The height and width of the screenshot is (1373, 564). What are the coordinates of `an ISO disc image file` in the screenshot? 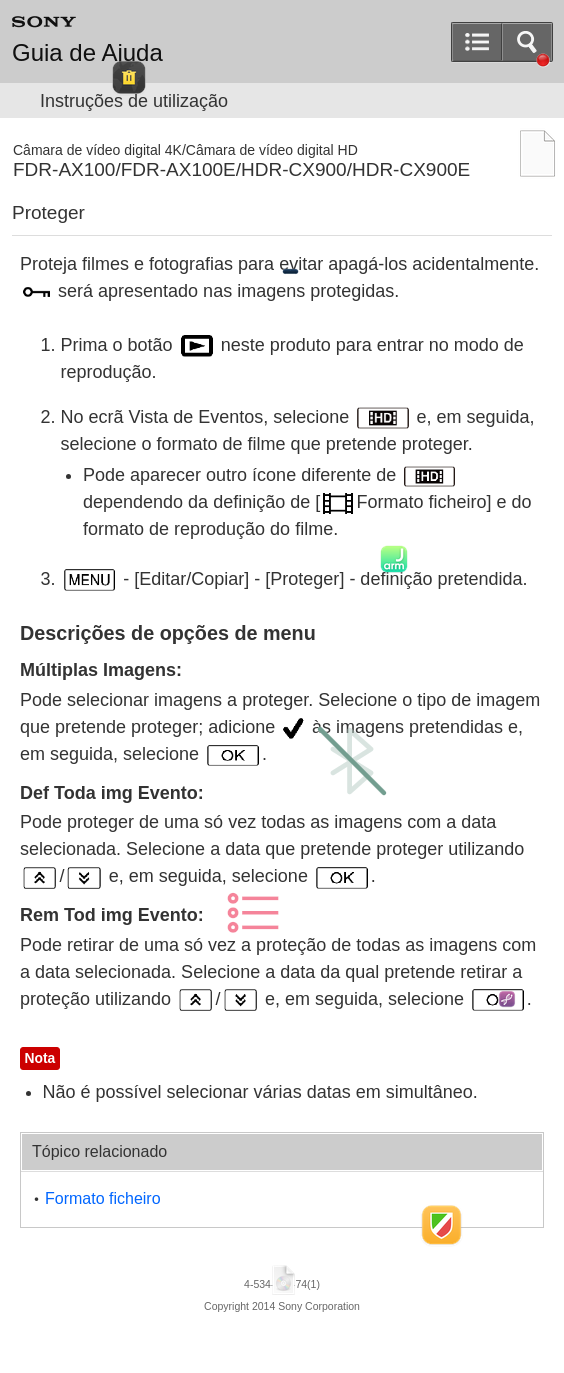 It's located at (283, 1280).